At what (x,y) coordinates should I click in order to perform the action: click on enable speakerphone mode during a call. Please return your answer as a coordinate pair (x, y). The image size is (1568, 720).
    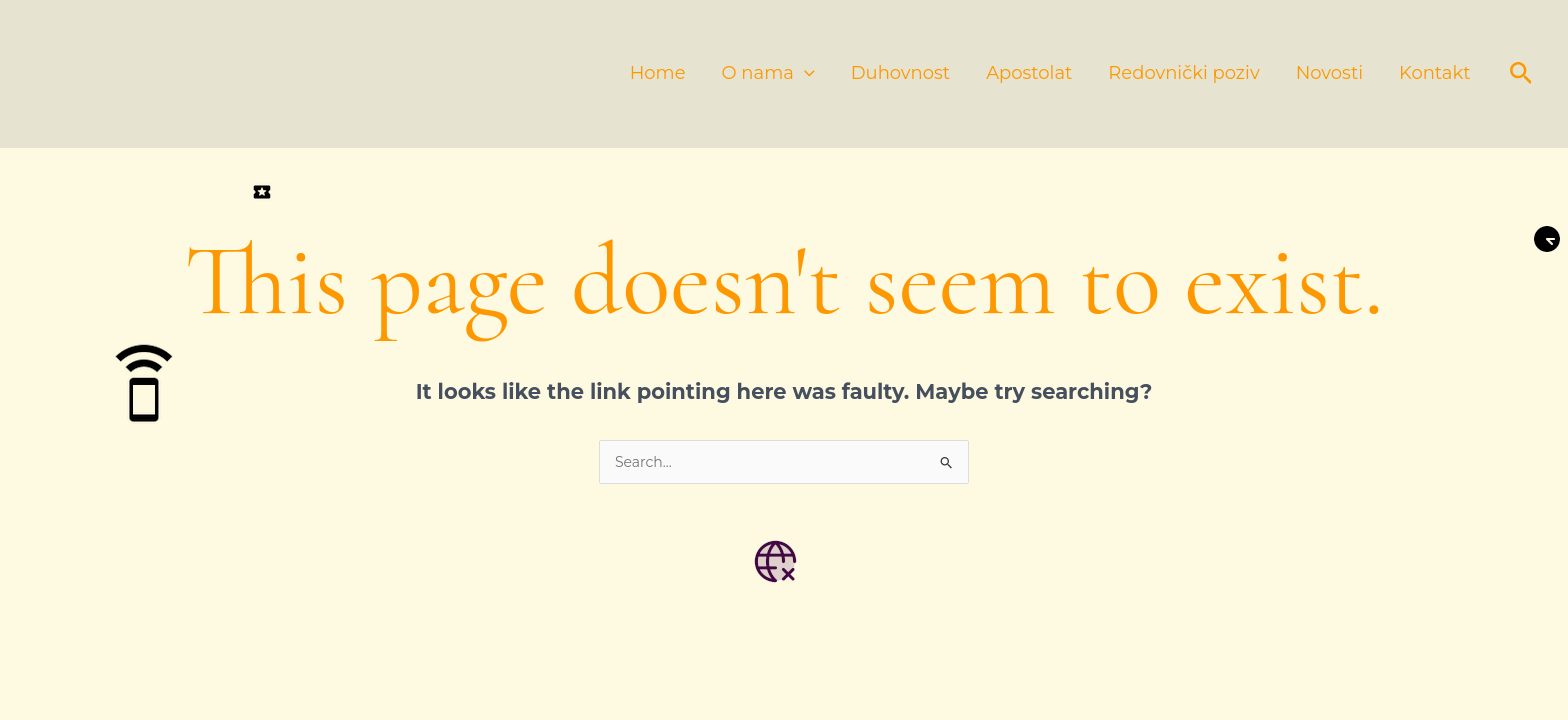
    Looking at the image, I should click on (144, 385).